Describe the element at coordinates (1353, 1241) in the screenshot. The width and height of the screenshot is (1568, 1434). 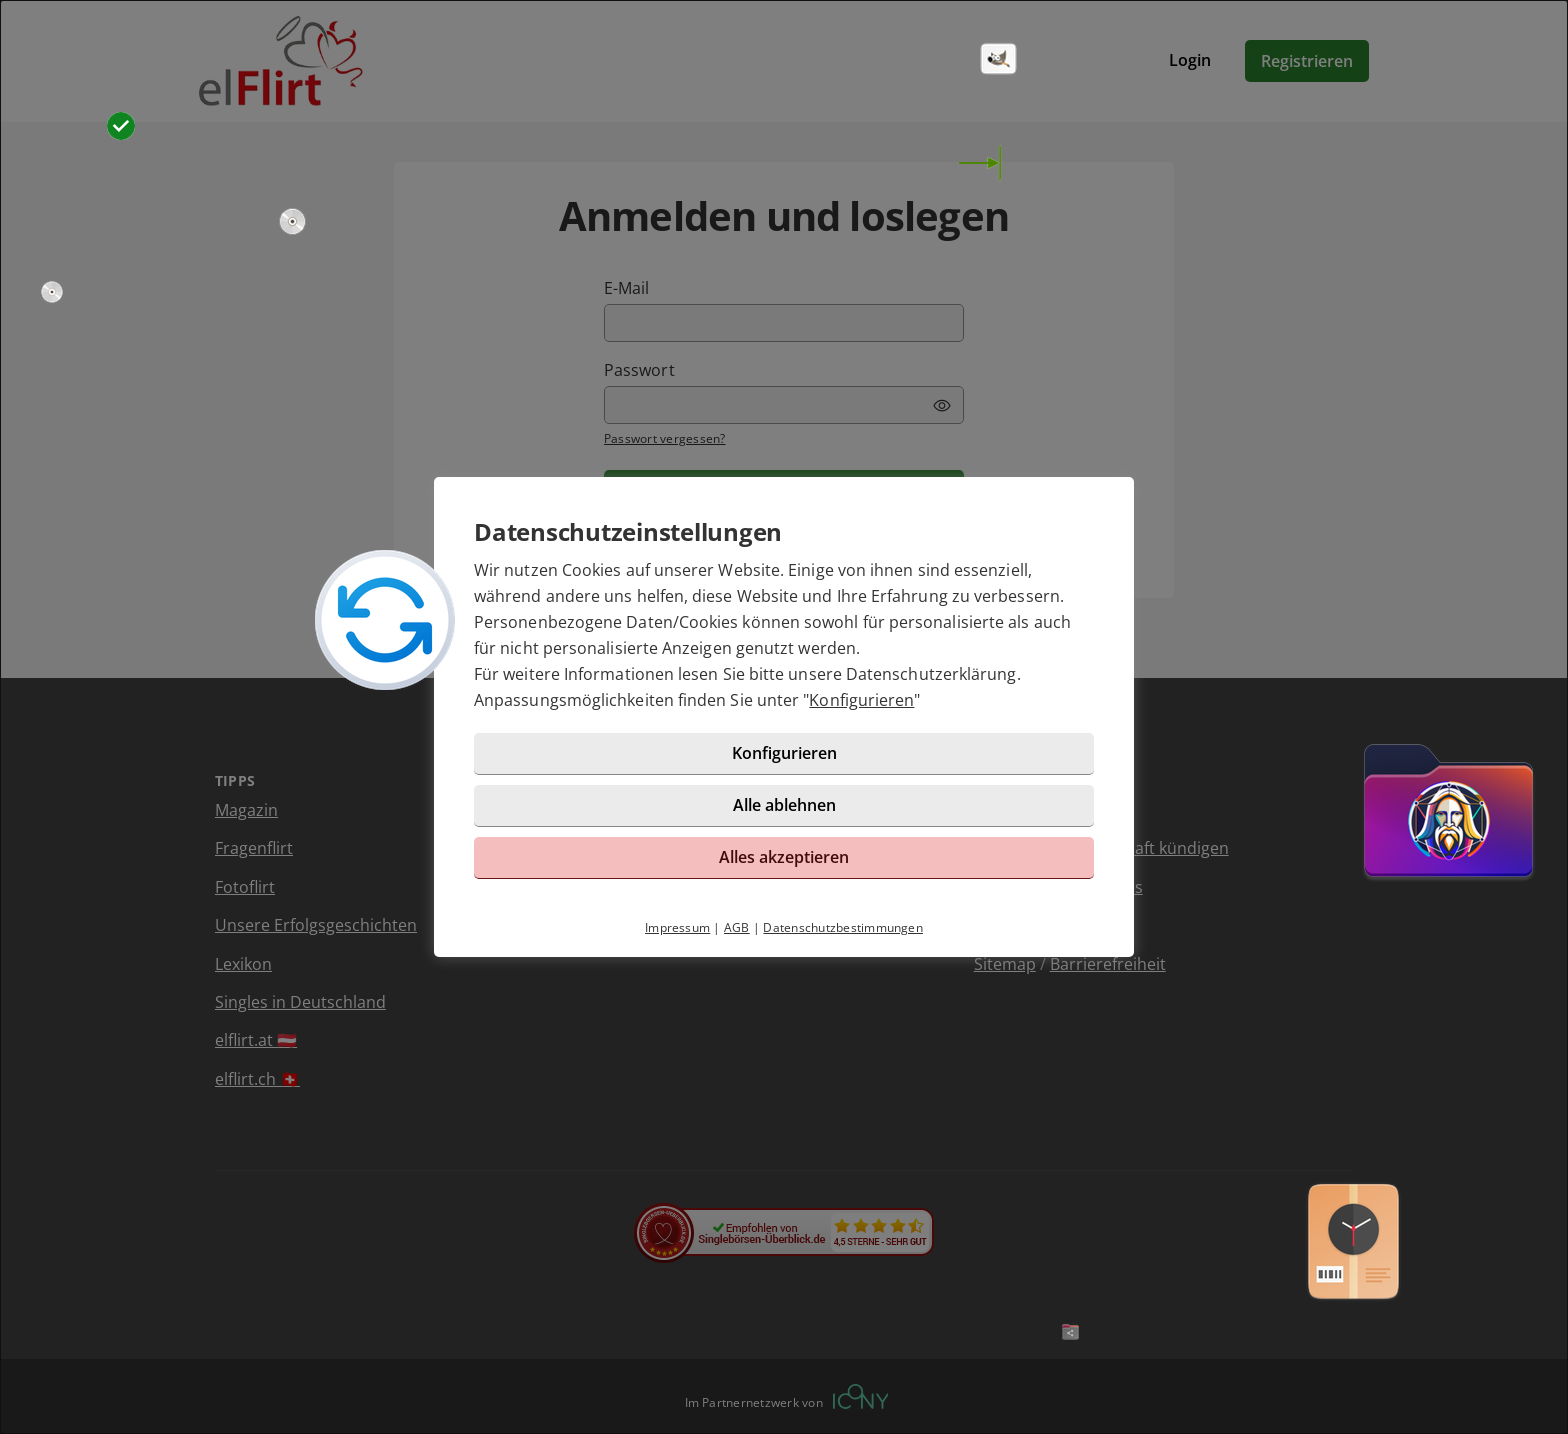
I see `package manager is processing or waiting` at that location.